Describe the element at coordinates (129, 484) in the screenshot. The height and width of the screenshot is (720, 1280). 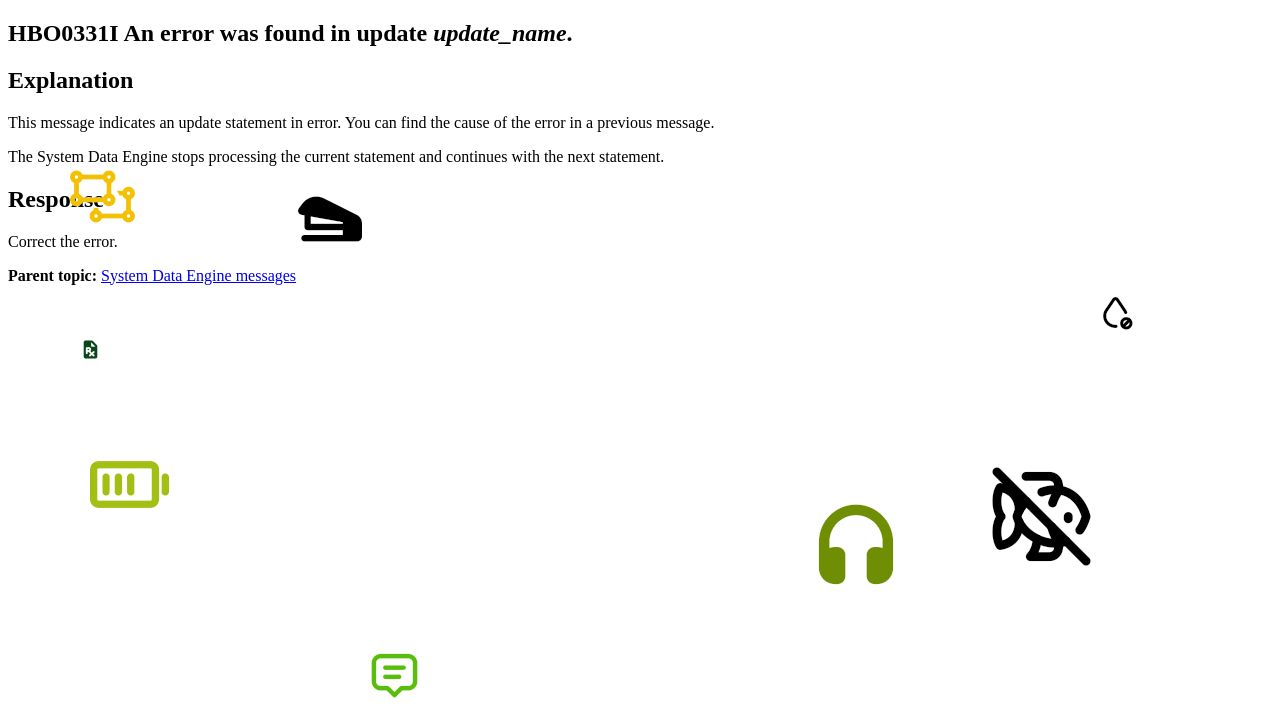
I see `indicates high battery level` at that location.